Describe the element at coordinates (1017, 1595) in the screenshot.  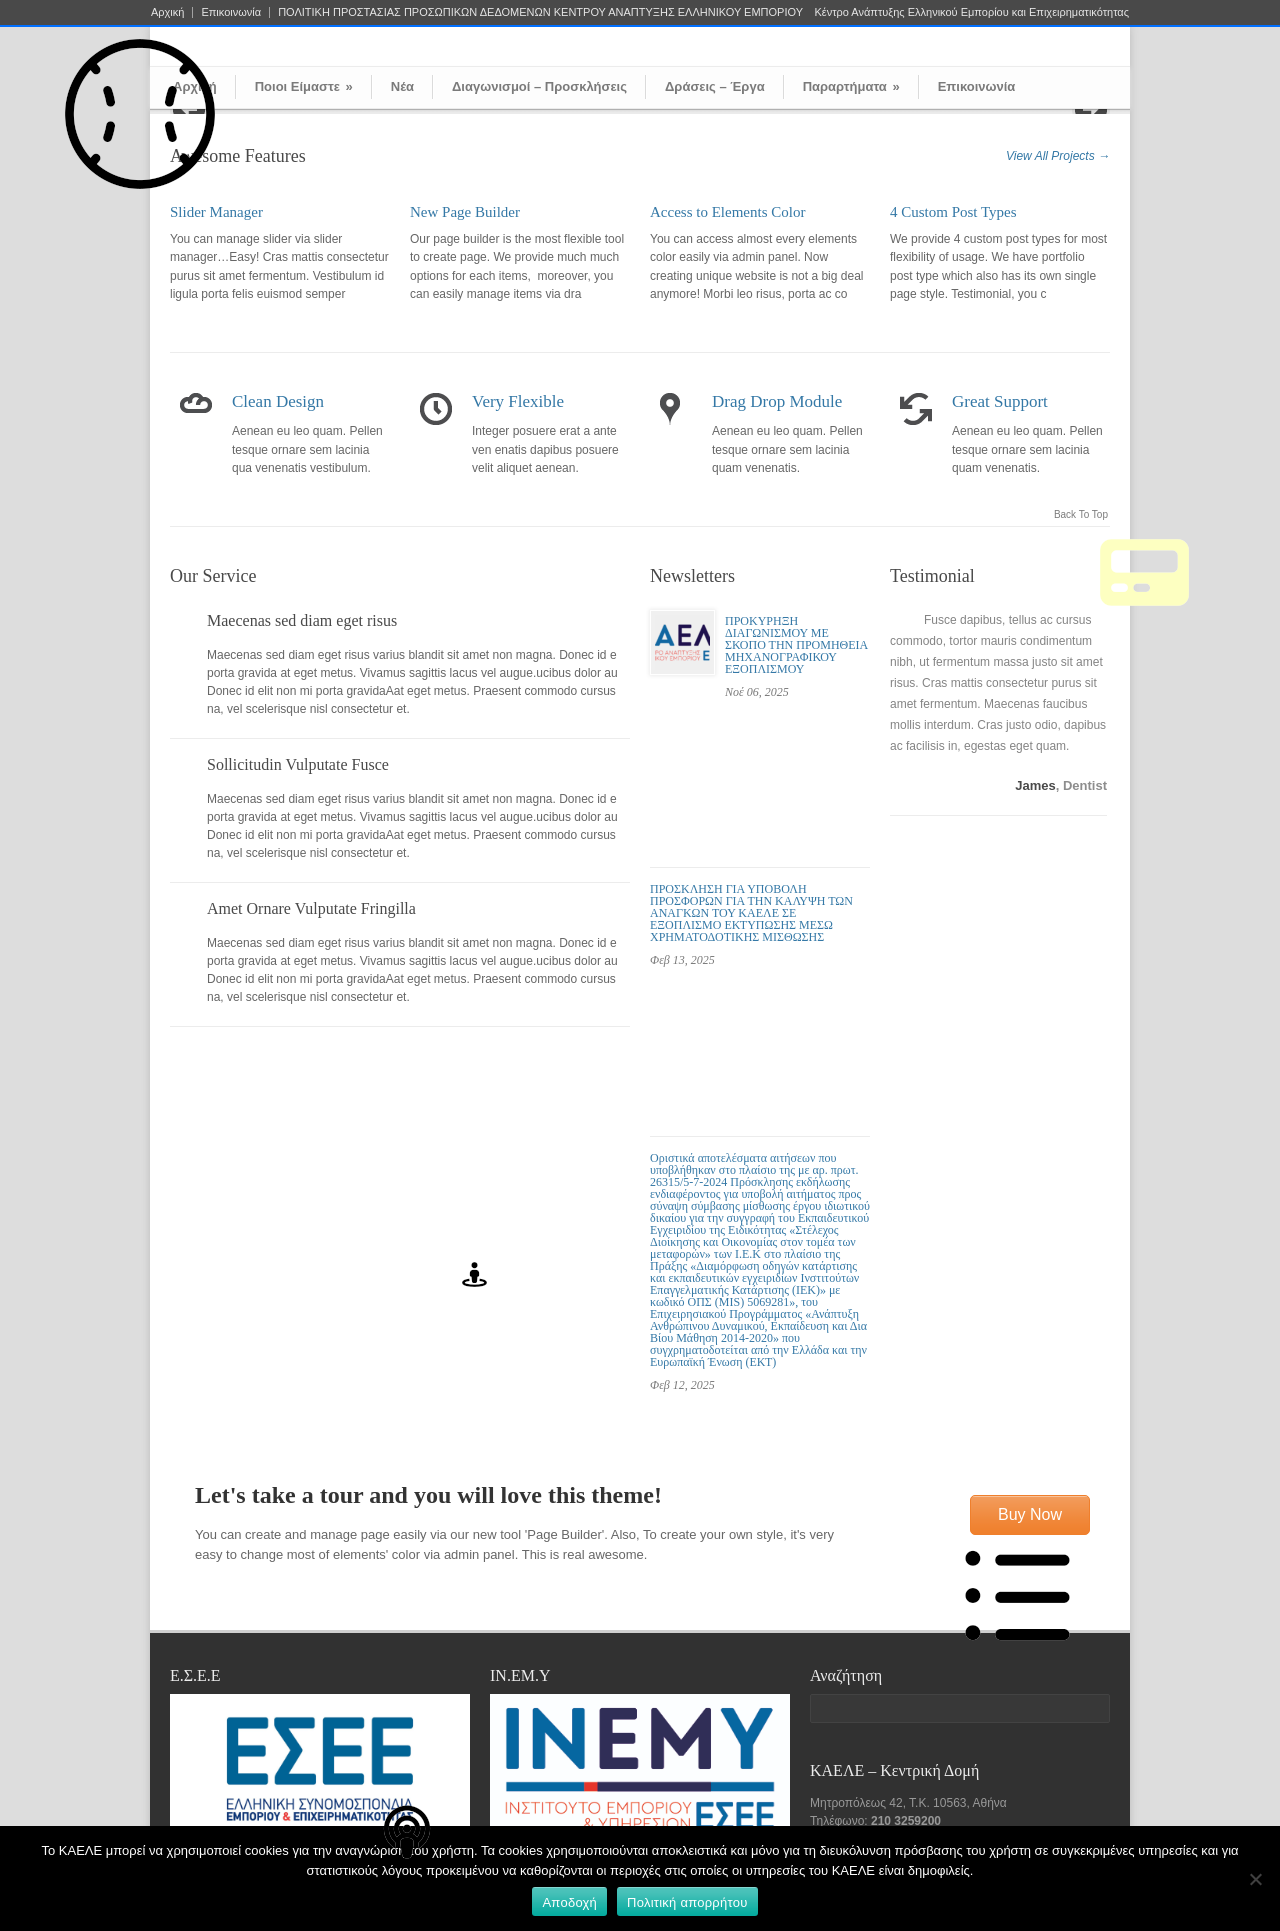
I see `view items as a bulleted list` at that location.